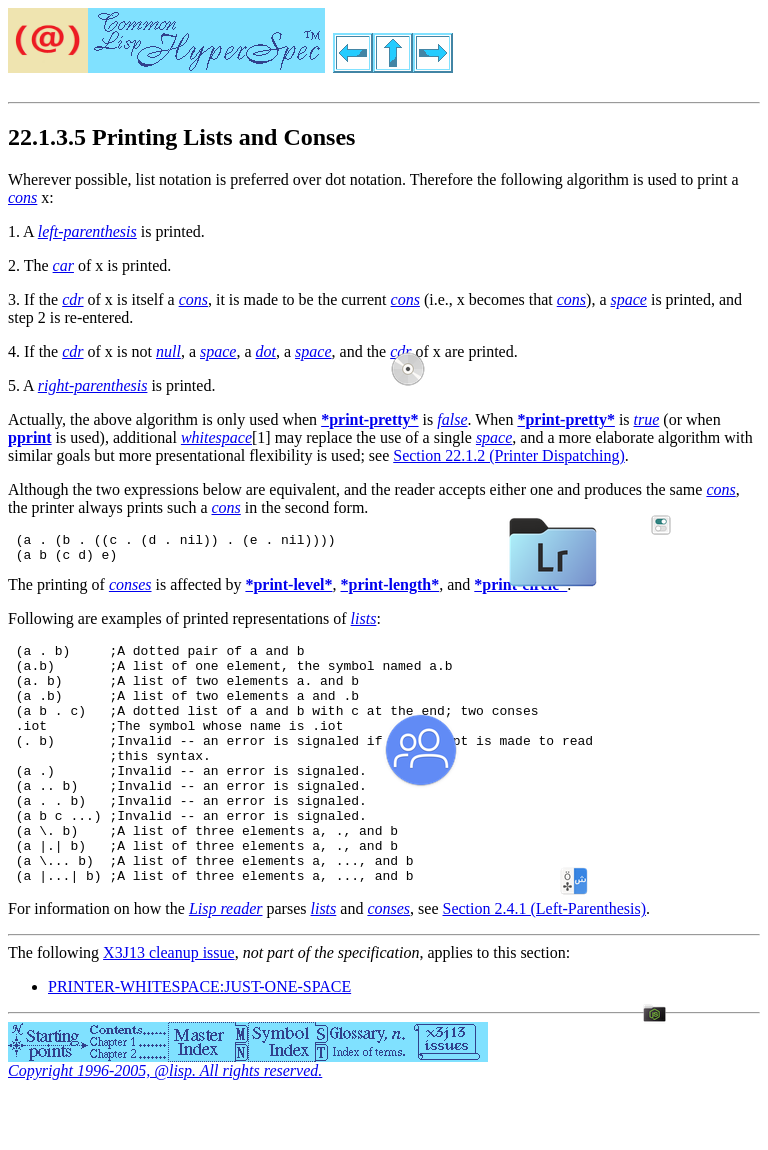 Image resolution: width=768 pixels, height=1150 pixels. What do you see at coordinates (552, 554) in the screenshot?
I see `open folder containing Adobe Lightroom files` at bounding box center [552, 554].